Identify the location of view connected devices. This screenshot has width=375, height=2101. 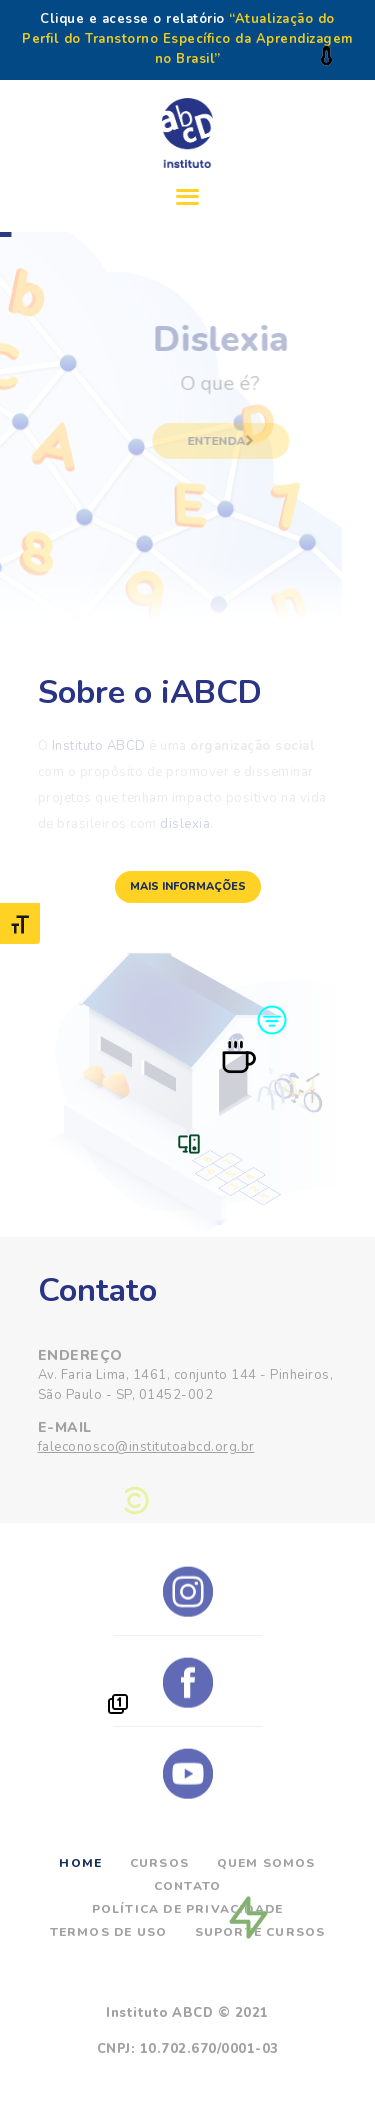
(189, 1144).